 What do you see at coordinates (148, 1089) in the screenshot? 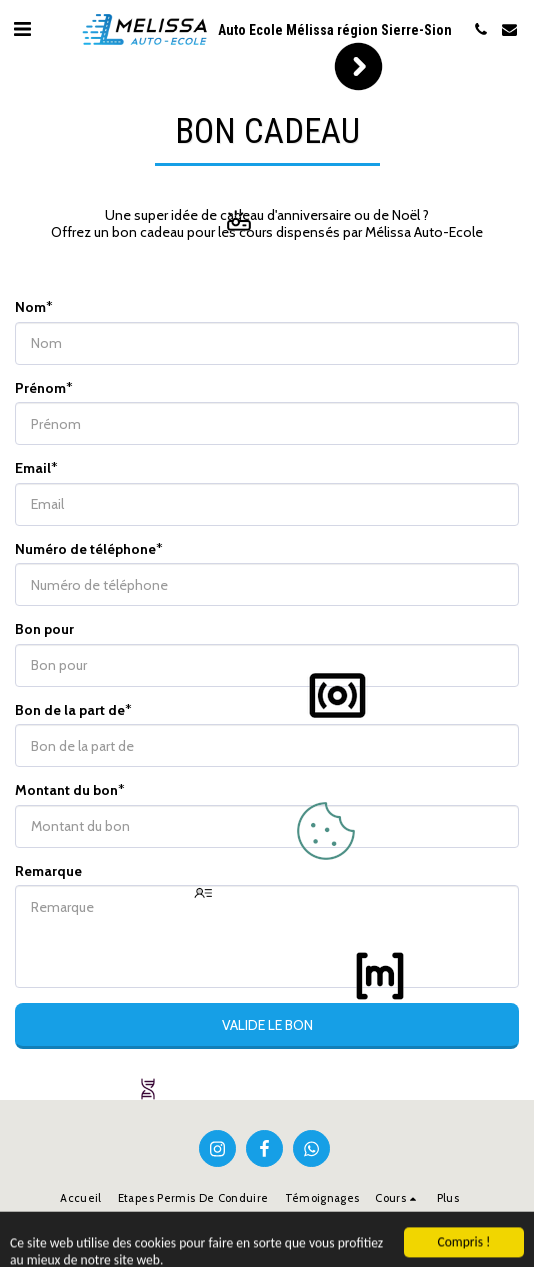
I see `access genetic or biological information` at bounding box center [148, 1089].